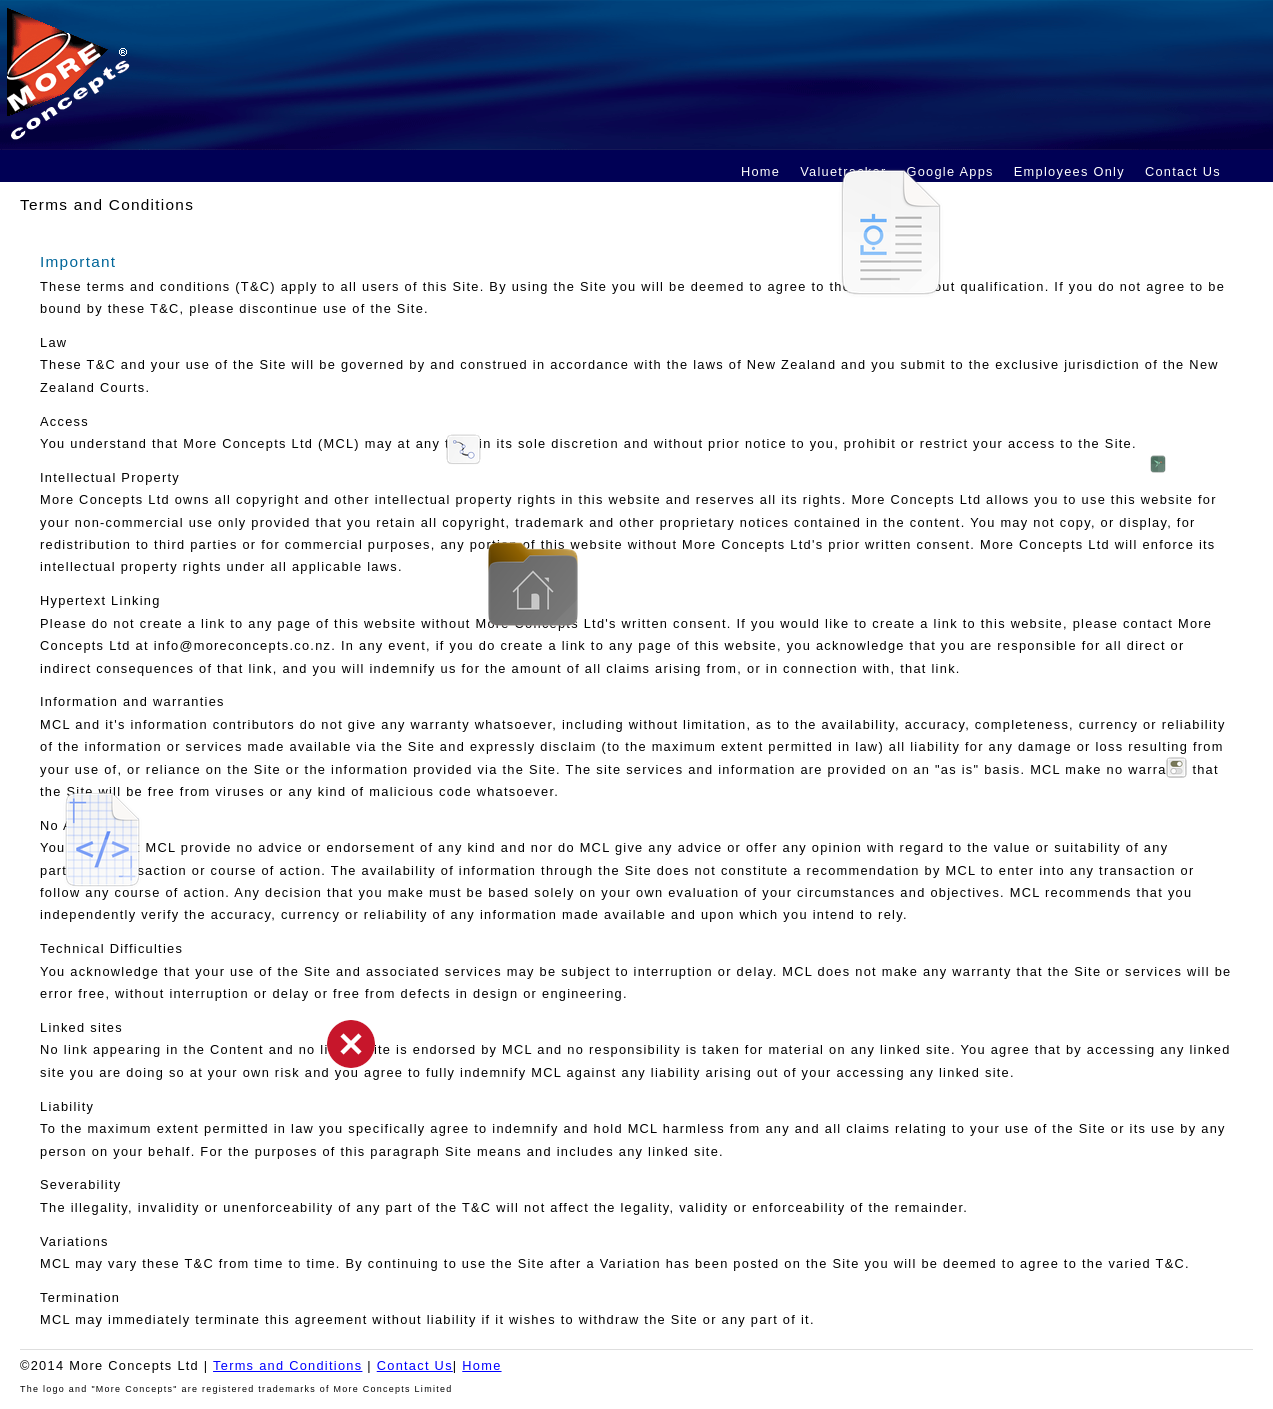  I want to click on an html template file, so click(102, 839).